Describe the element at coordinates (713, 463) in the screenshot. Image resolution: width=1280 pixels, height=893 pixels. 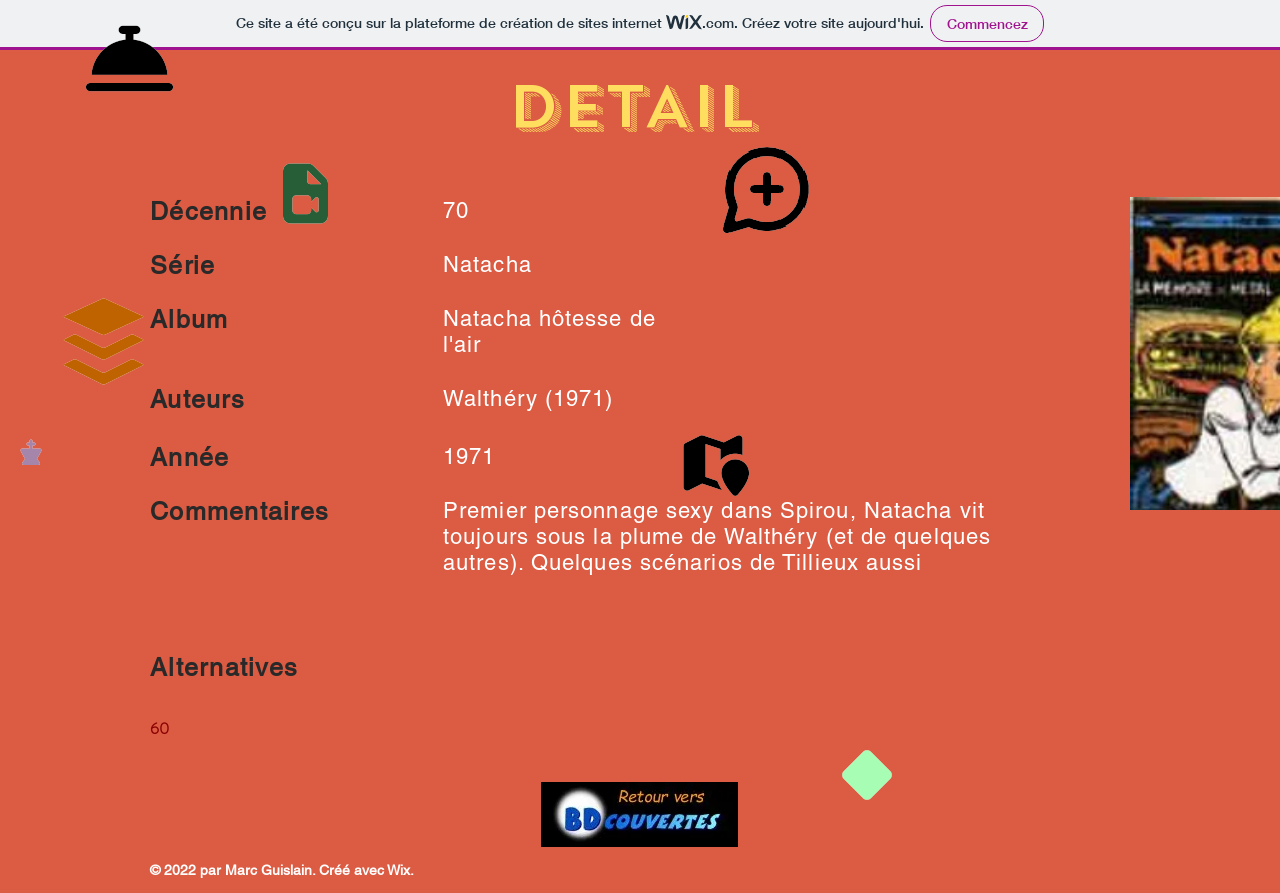
I see `view location on map` at that location.